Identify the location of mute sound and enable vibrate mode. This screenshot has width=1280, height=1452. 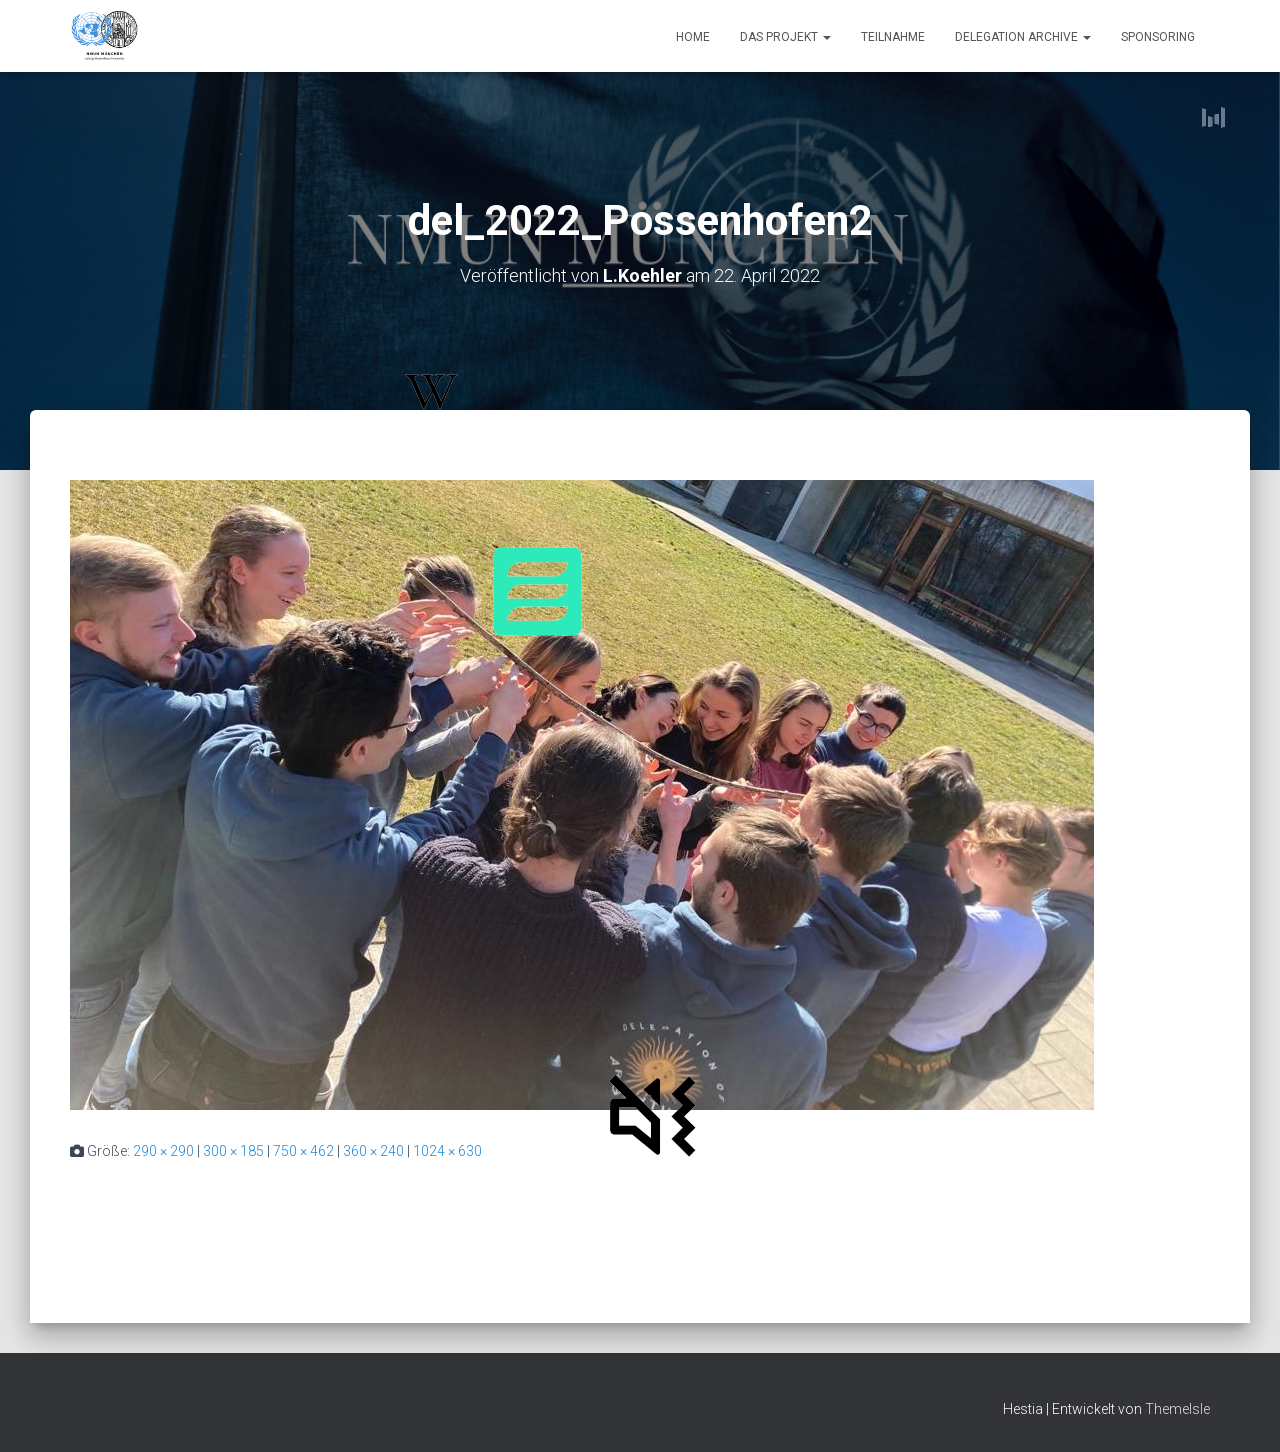
(655, 1116).